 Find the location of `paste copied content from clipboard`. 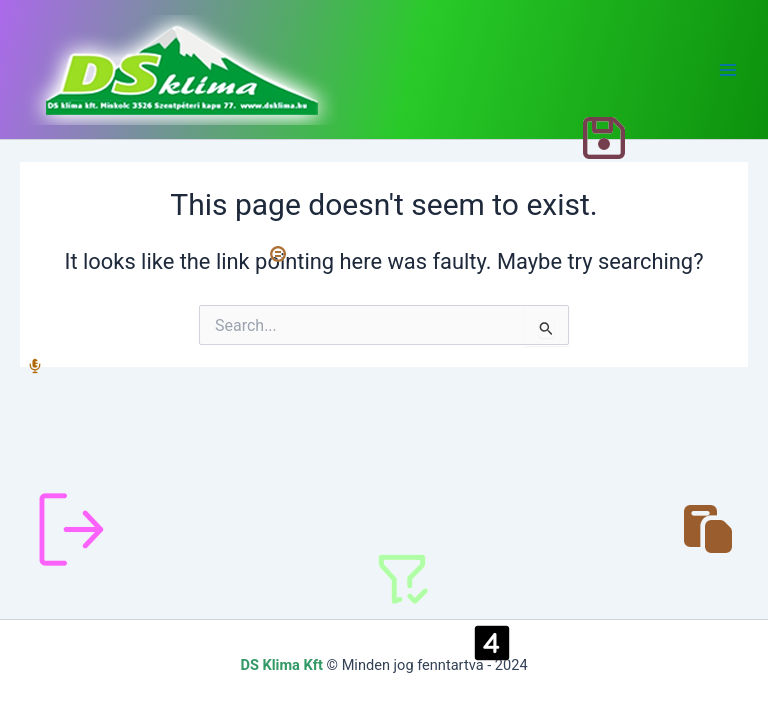

paste copied content from clipboard is located at coordinates (708, 529).